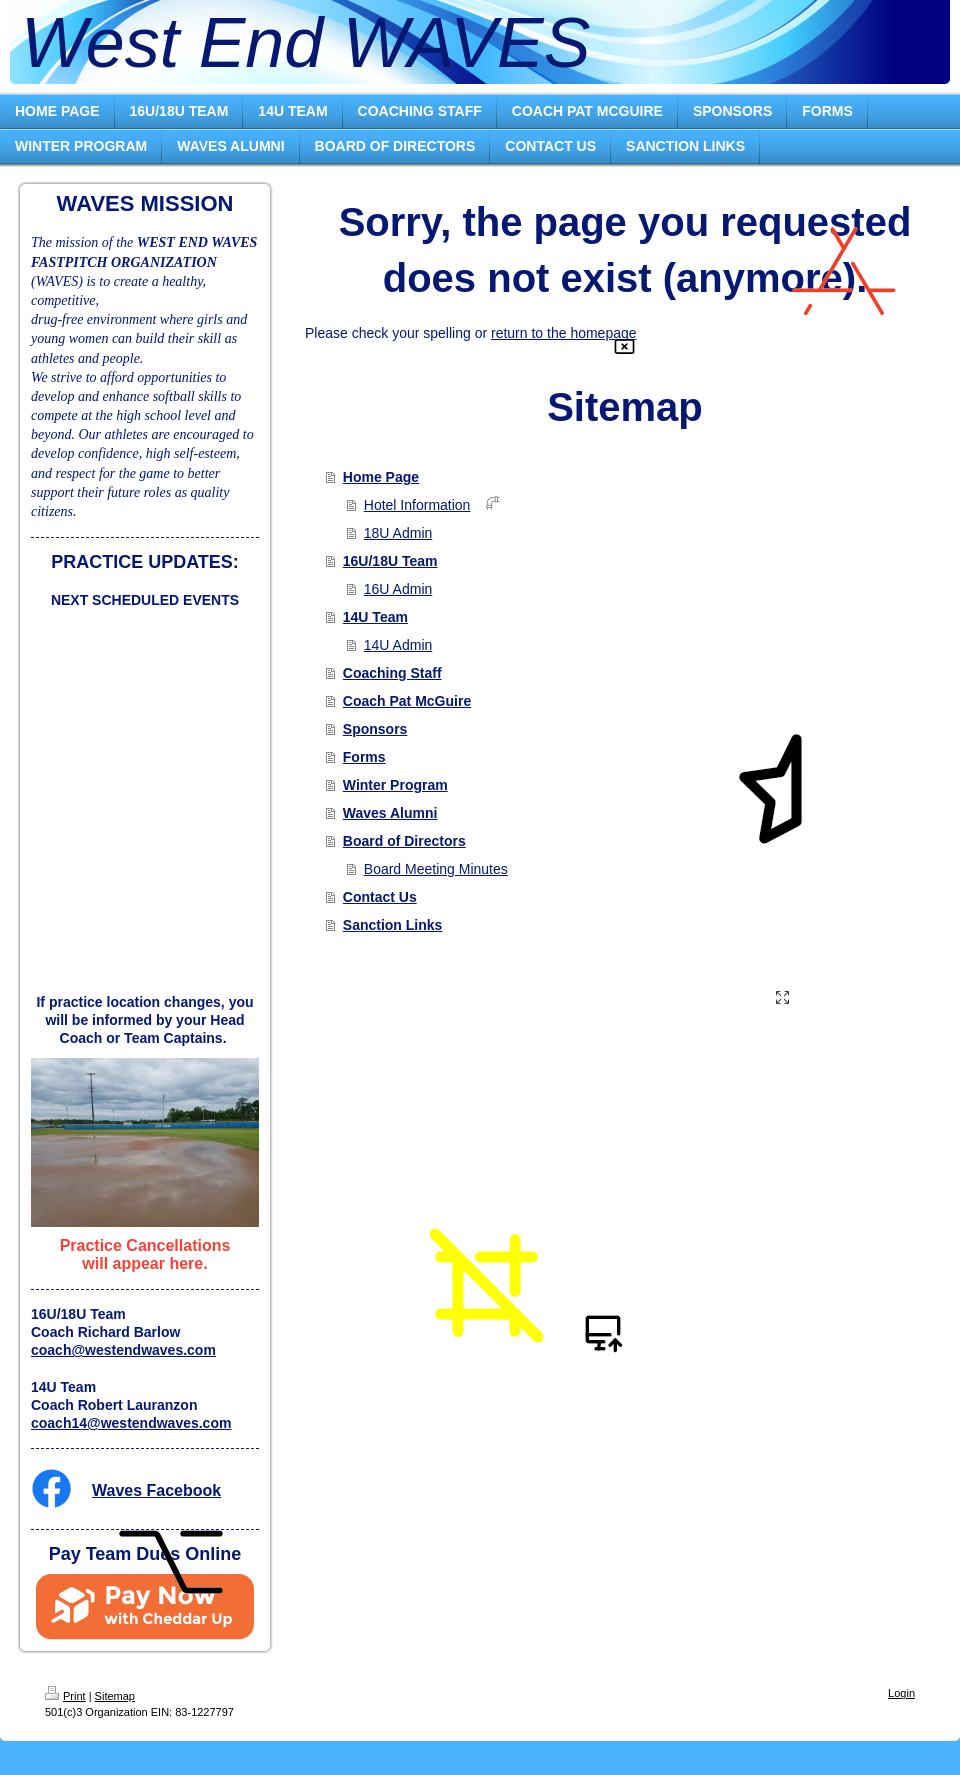 The image size is (960, 1775). I want to click on open the app store, so click(844, 275).